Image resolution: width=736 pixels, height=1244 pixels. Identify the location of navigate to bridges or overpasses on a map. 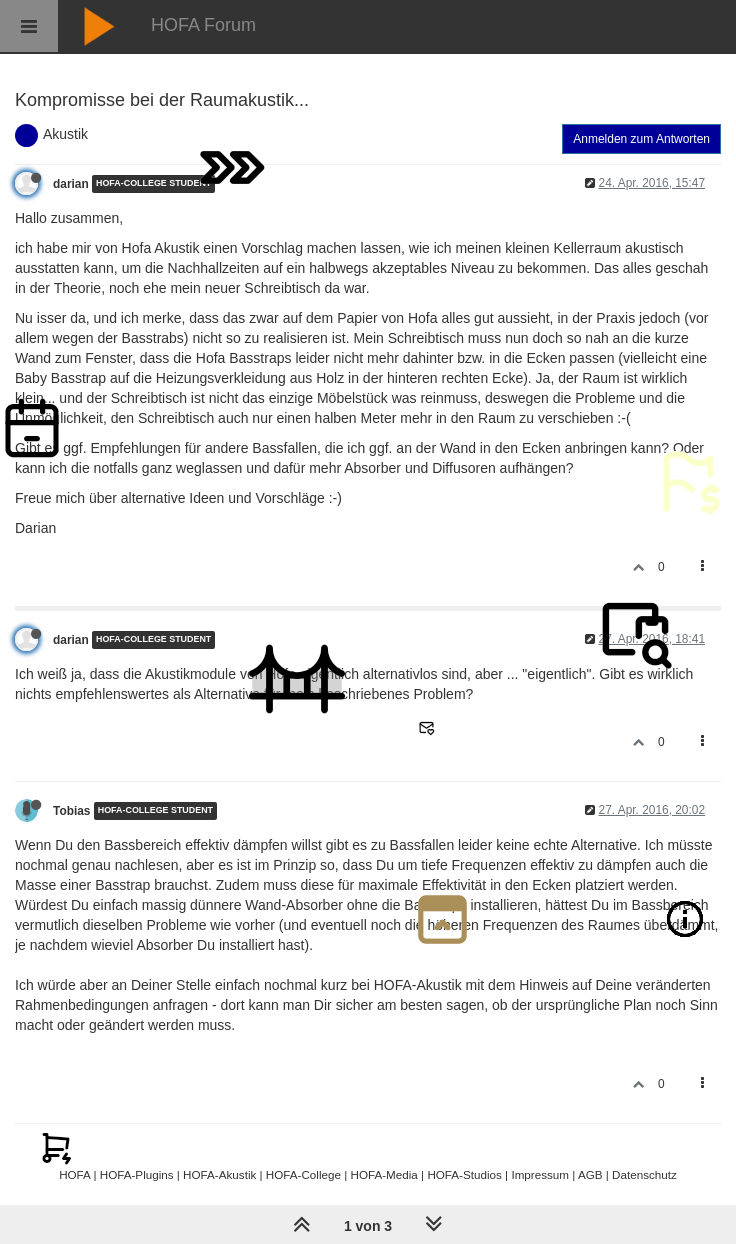
(297, 679).